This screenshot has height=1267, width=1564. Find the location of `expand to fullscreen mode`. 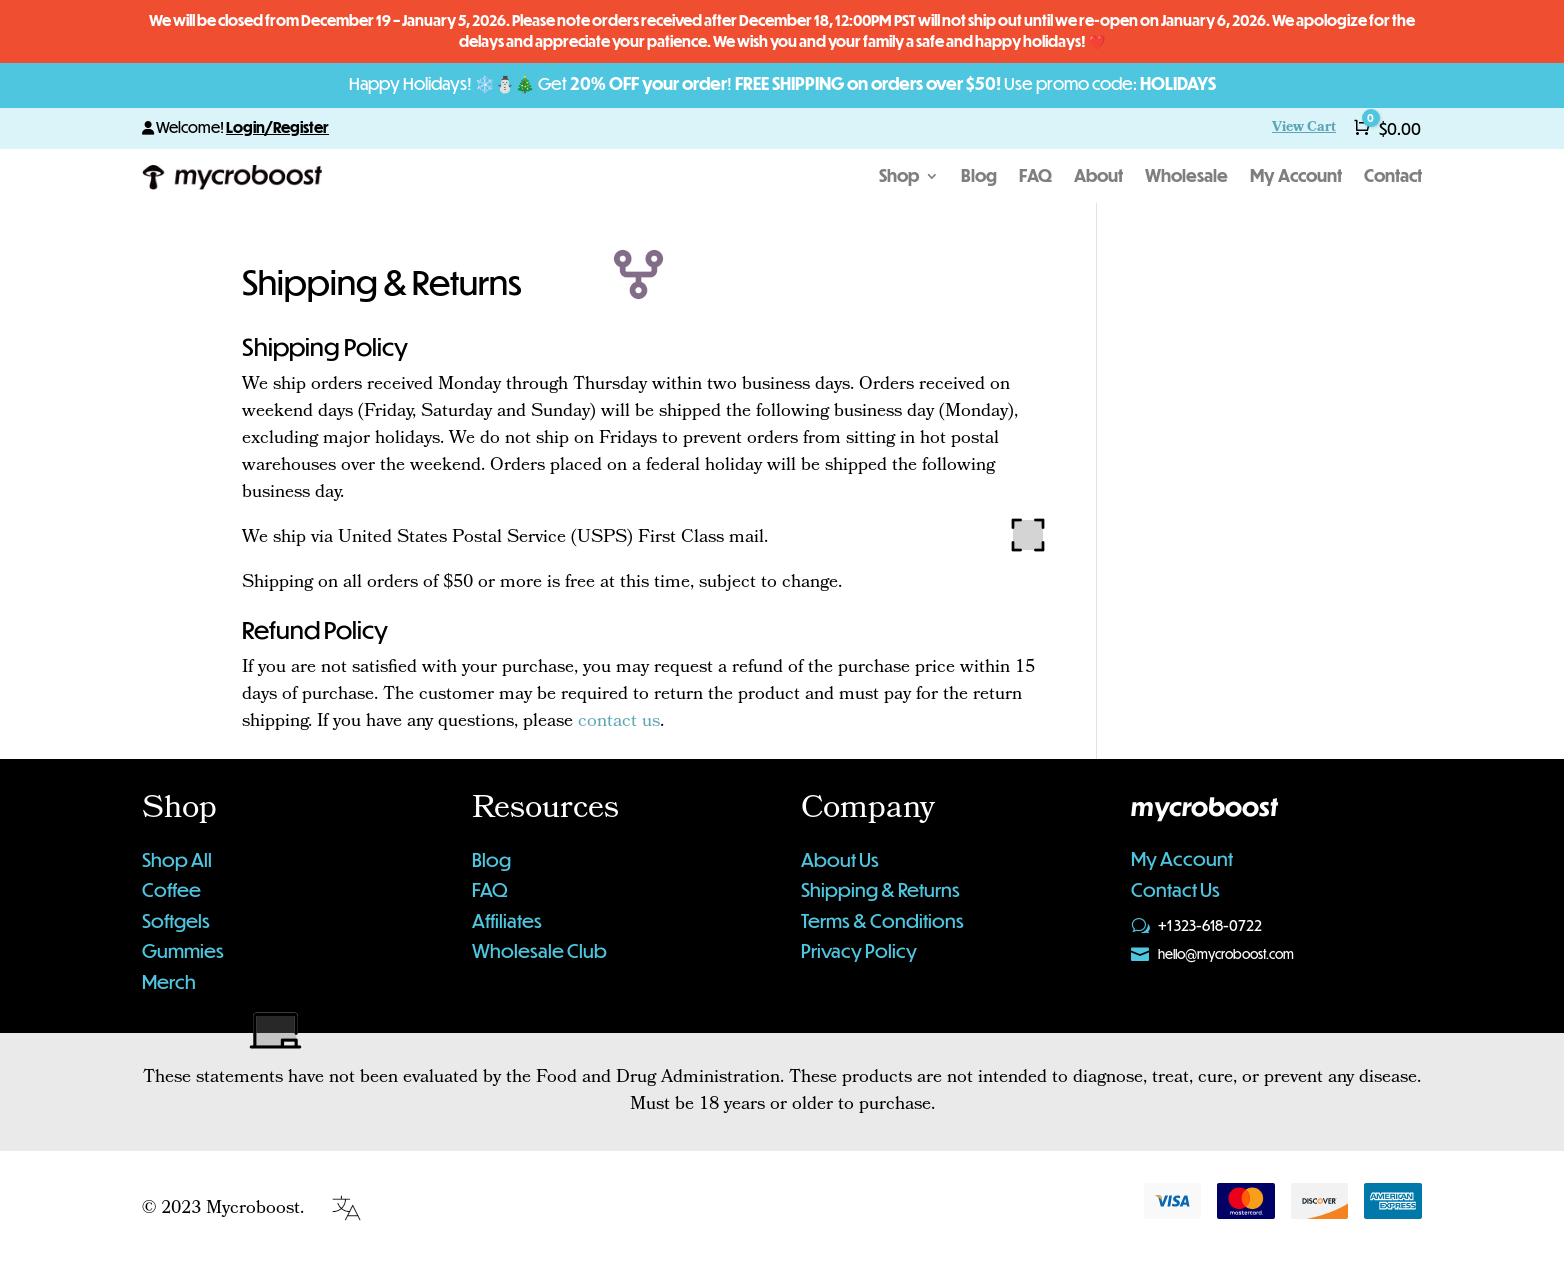

expand to fullscreen mode is located at coordinates (1028, 535).